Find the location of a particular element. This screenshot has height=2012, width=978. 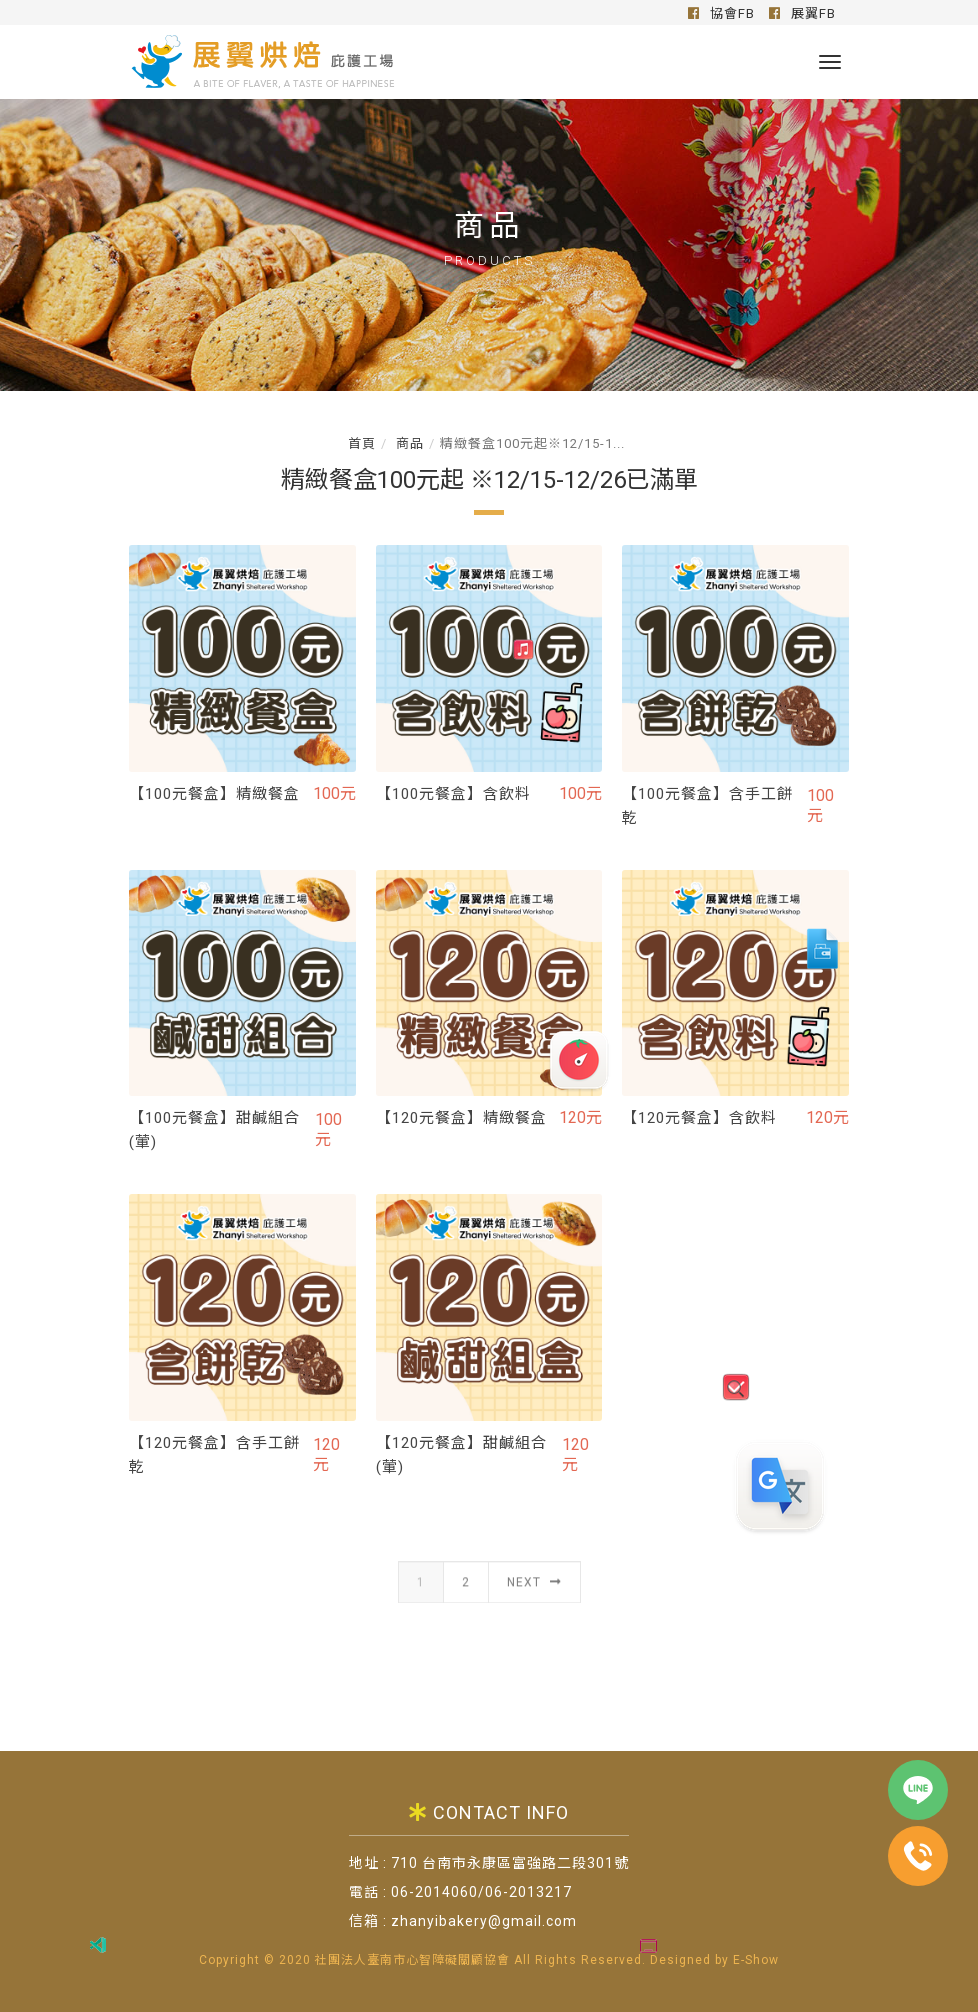

apple wallet pass file is located at coordinates (822, 949).